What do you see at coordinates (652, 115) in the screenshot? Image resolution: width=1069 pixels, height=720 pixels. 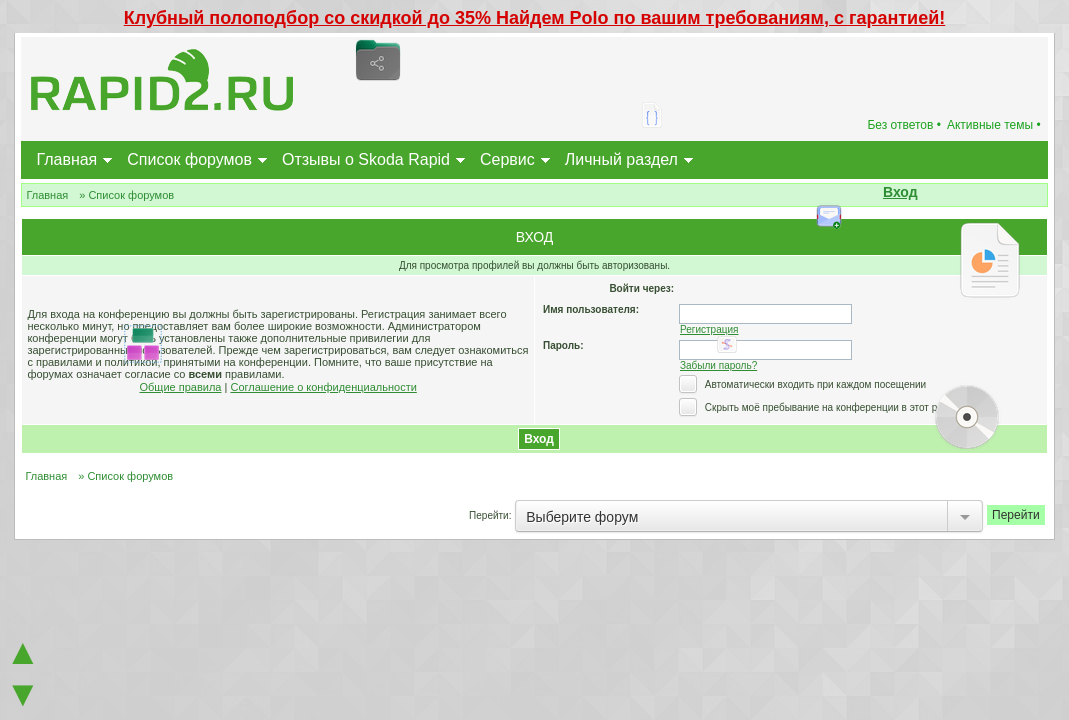 I see `a CSS stylesheet file` at bounding box center [652, 115].